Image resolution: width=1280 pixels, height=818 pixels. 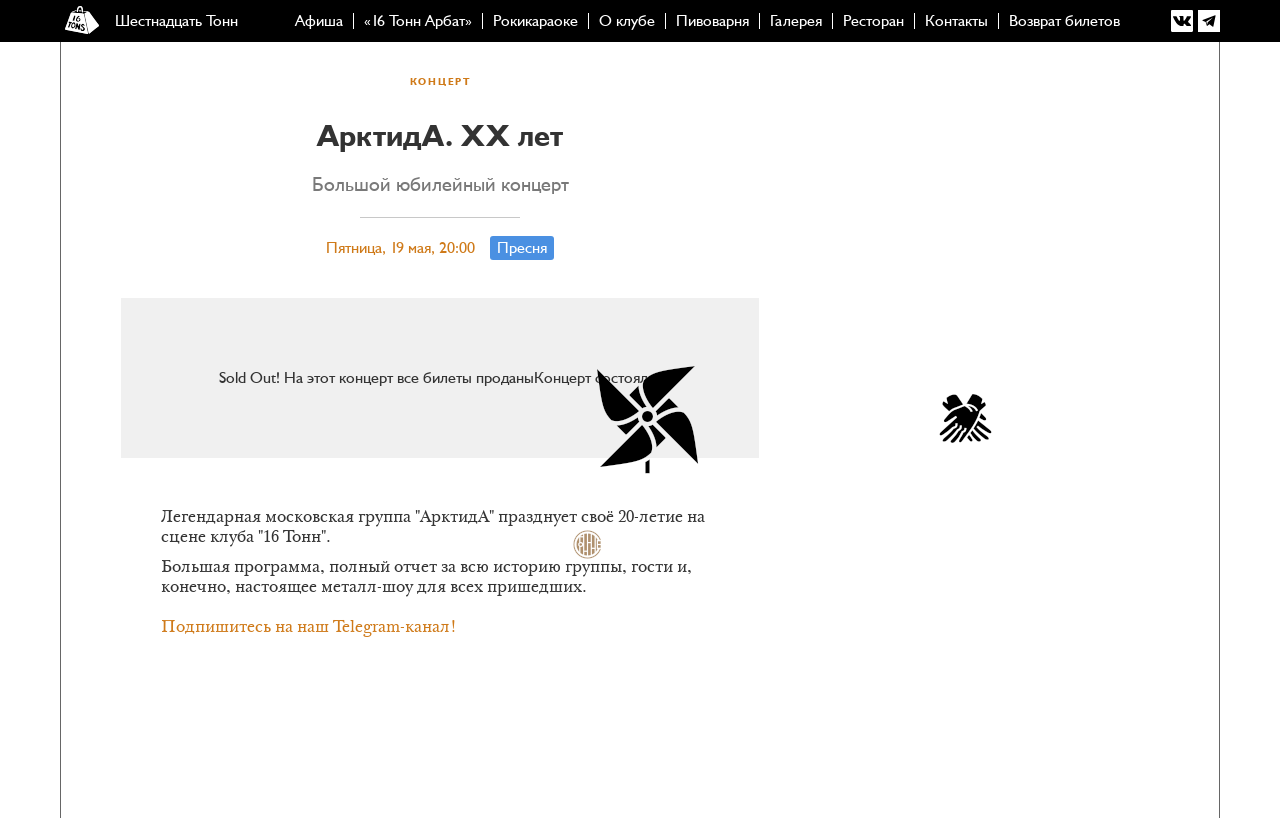 I want to click on access hobbit hole or fantasy dwelling location, so click(x=587, y=544).